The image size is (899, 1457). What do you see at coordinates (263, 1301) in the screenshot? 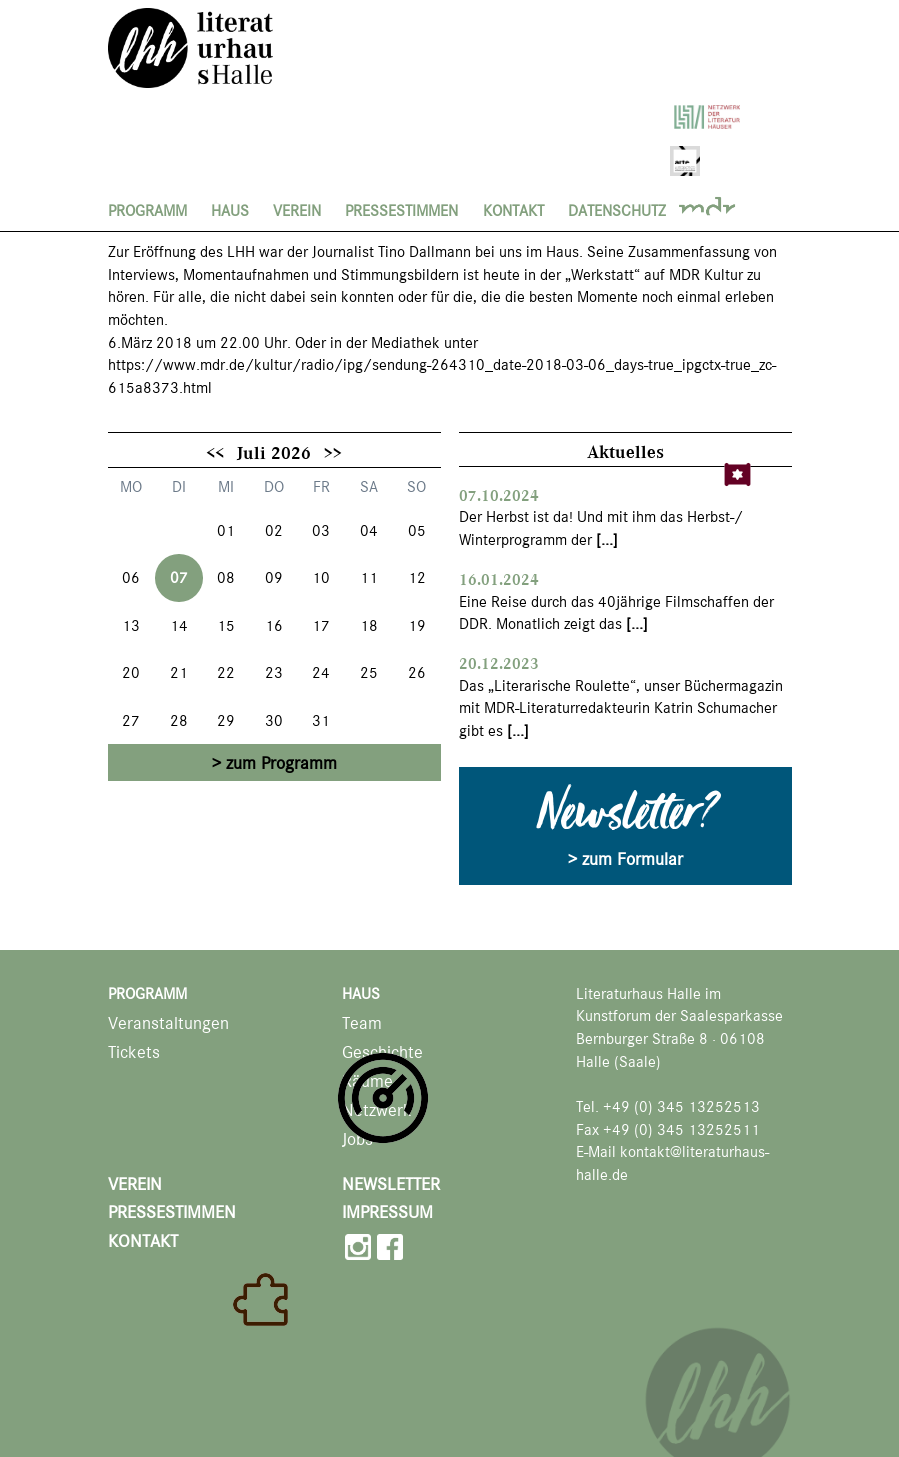
I see `access plugins or extensions` at bounding box center [263, 1301].